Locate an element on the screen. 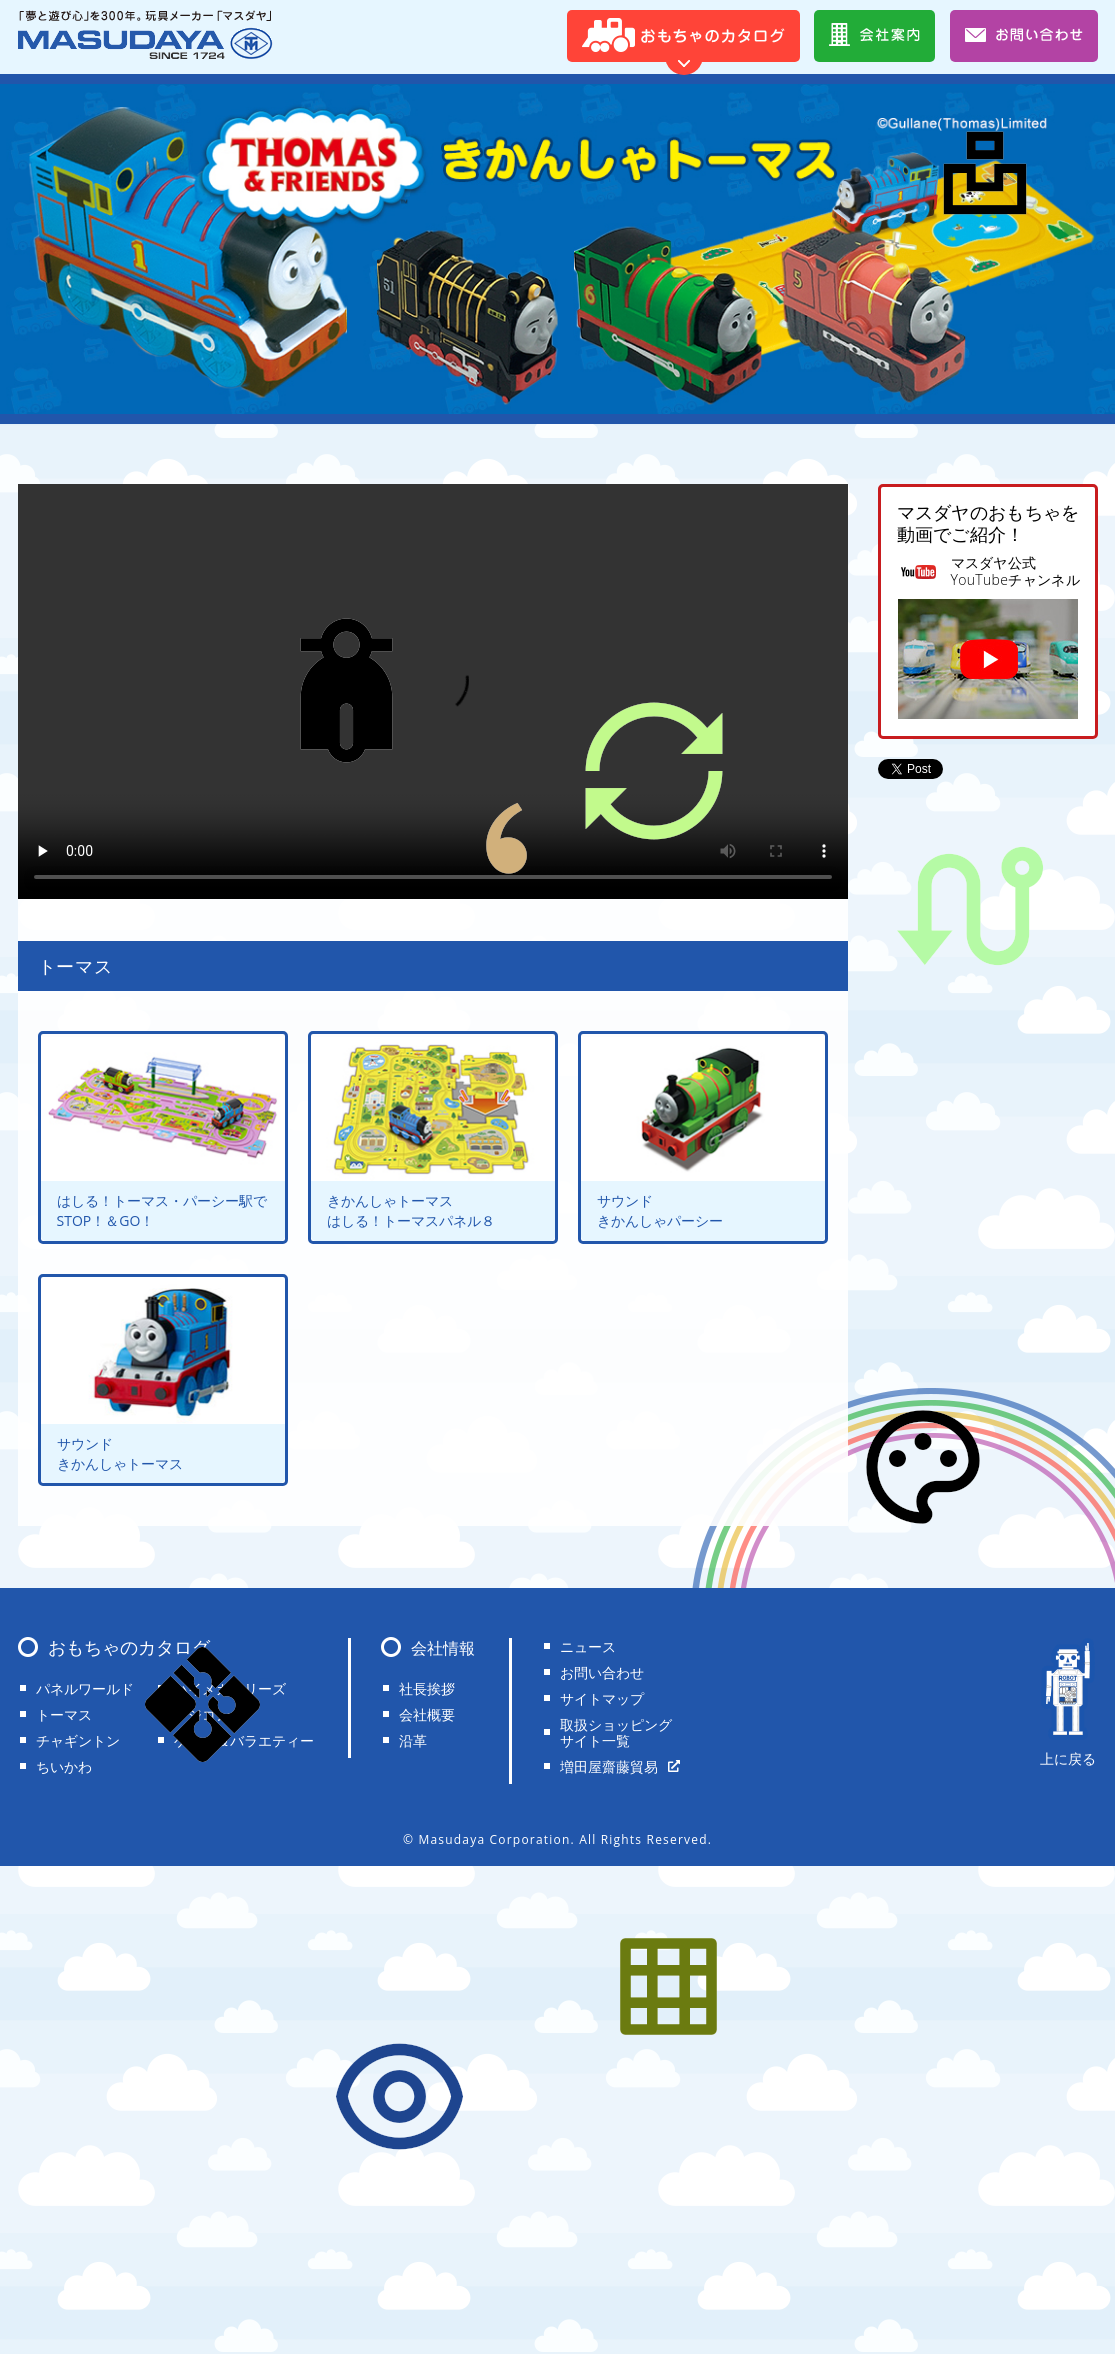 This screenshot has width=1115, height=2354. view or preview content is located at coordinates (399, 2096).